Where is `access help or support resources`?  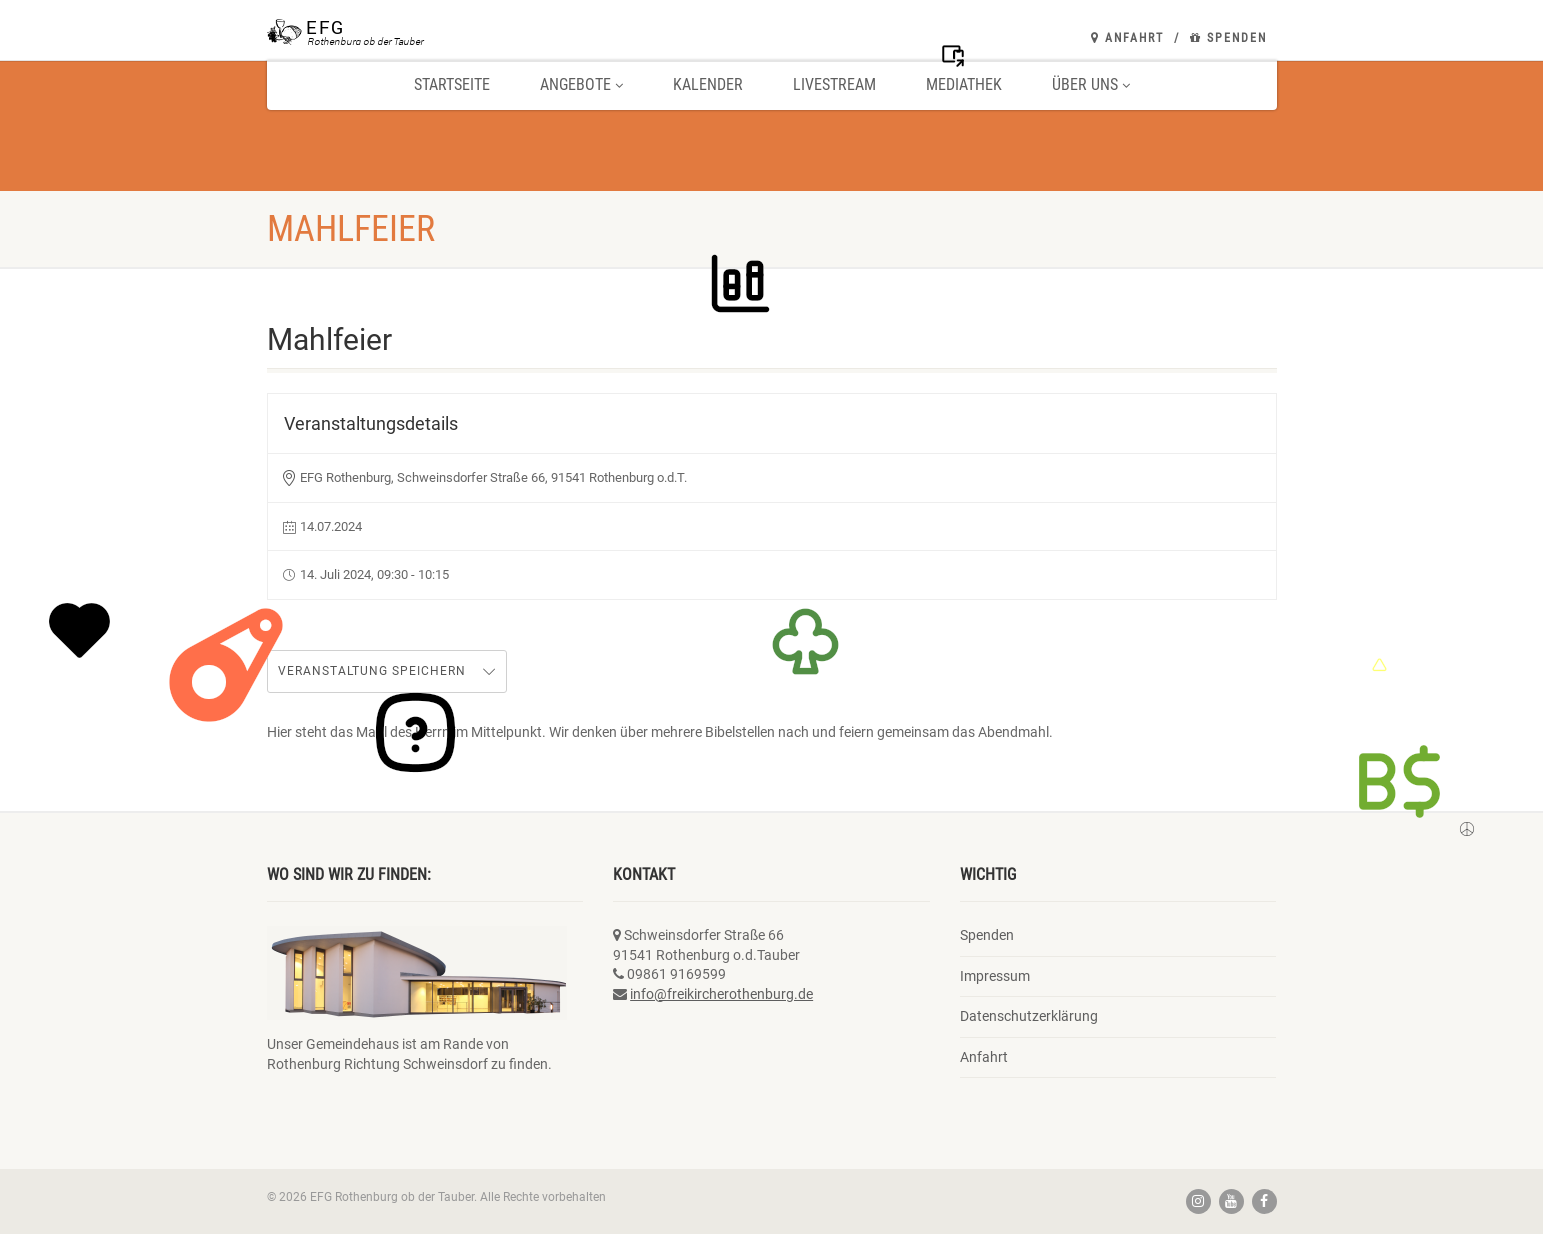 access help or support resources is located at coordinates (415, 732).